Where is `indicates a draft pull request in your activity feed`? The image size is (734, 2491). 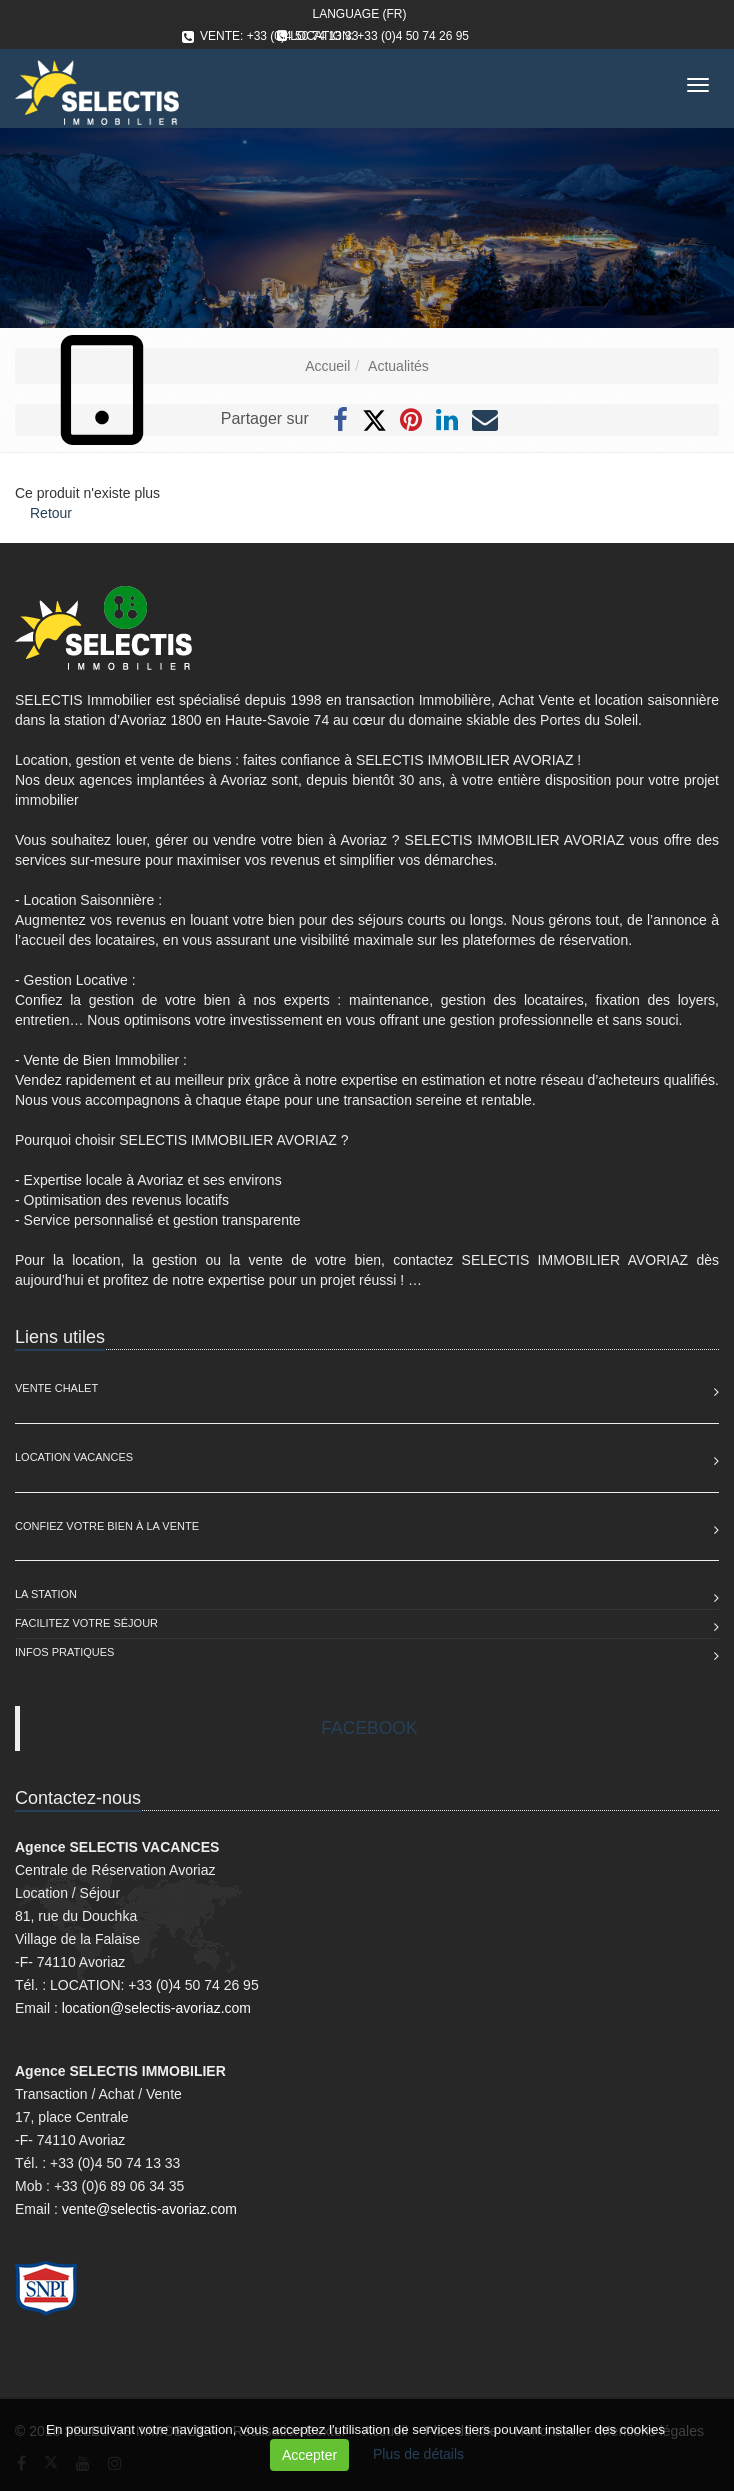 indicates a draft pull request in your activity feed is located at coordinates (125, 607).